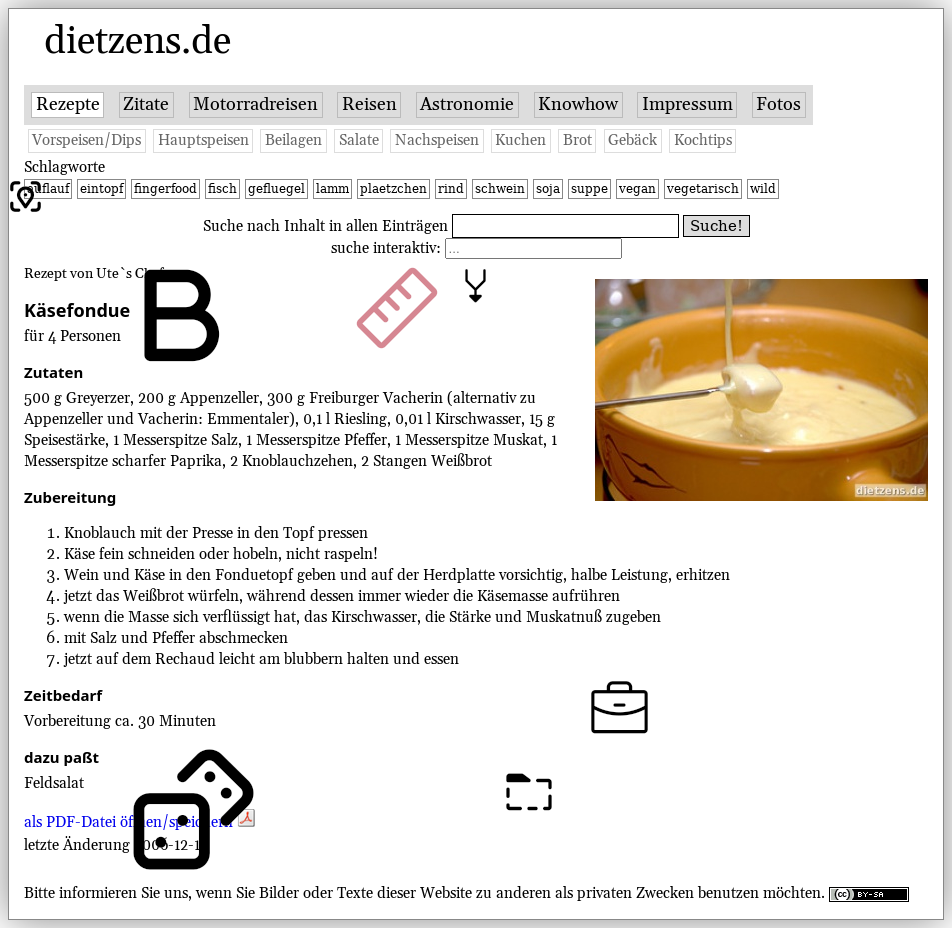 This screenshot has height=928, width=952. What do you see at coordinates (619, 709) in the screenshot?
I see `access work or business-related features` at bounding box center [619, 709].